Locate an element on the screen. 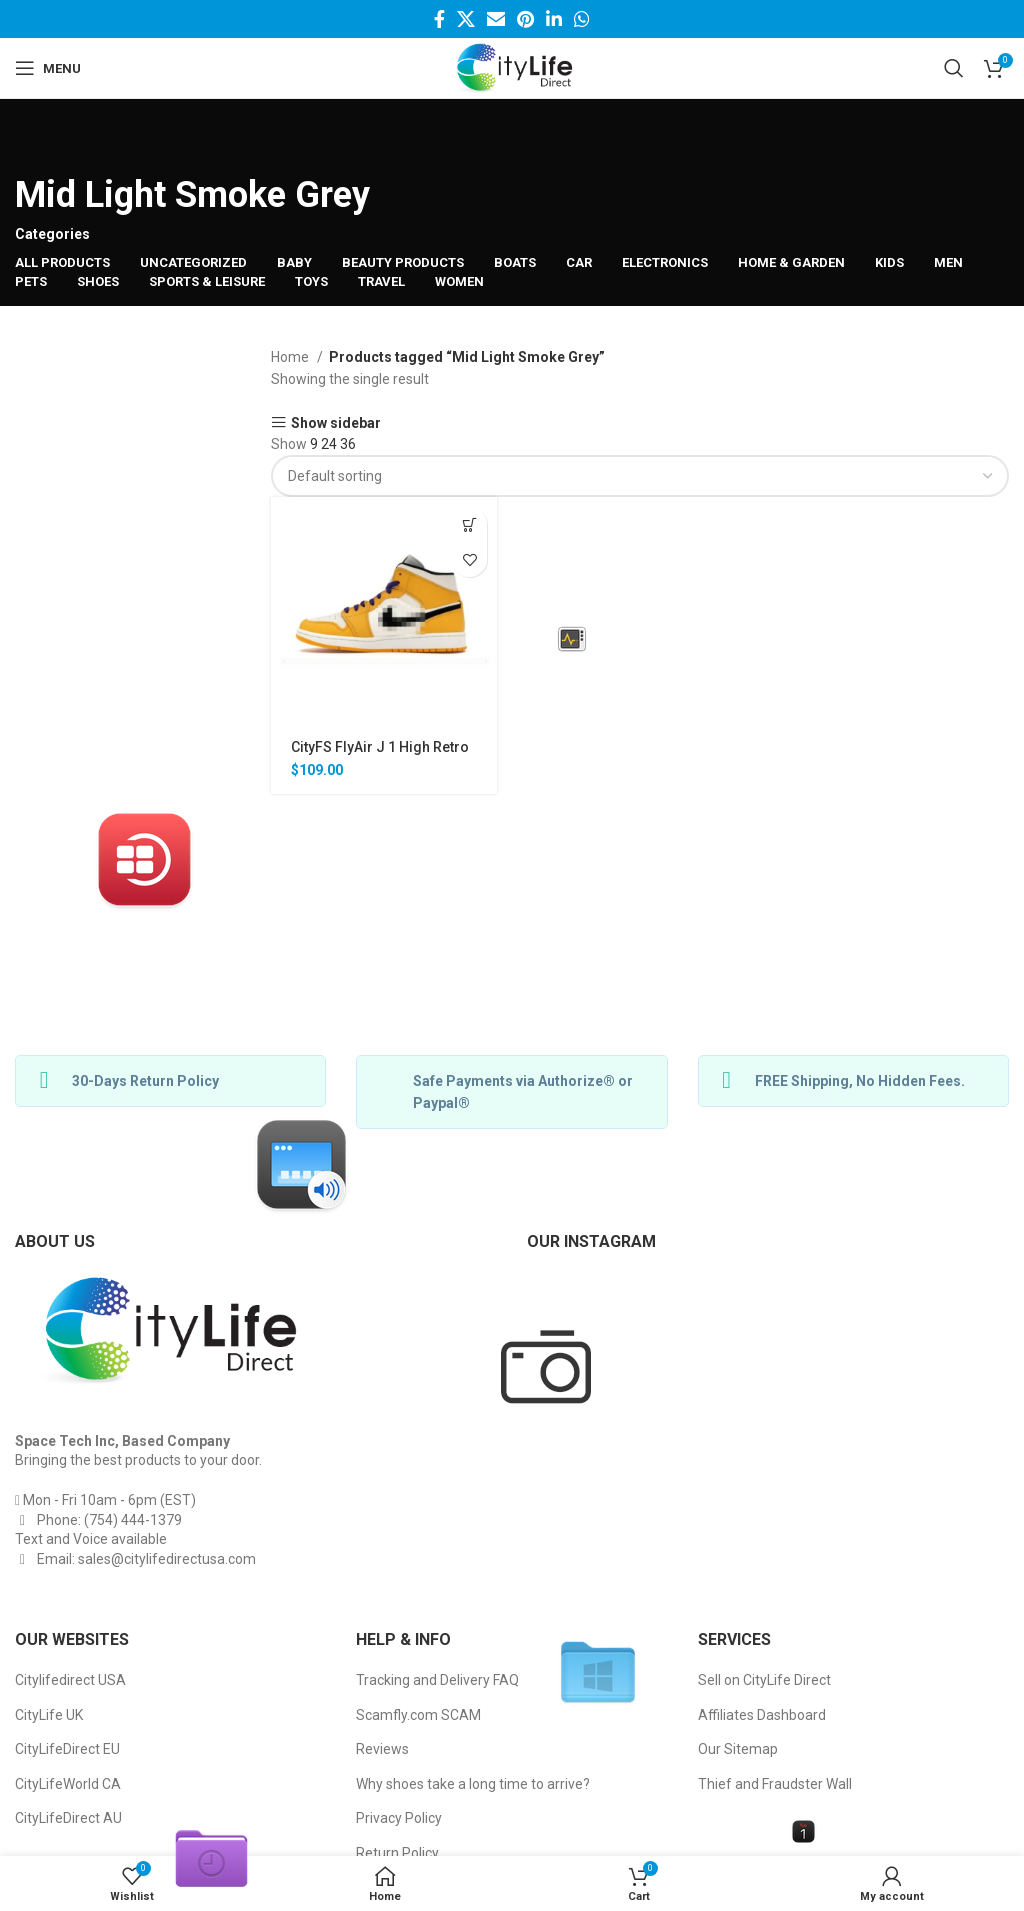  open system monitor application is located at coordinates (572, 639).